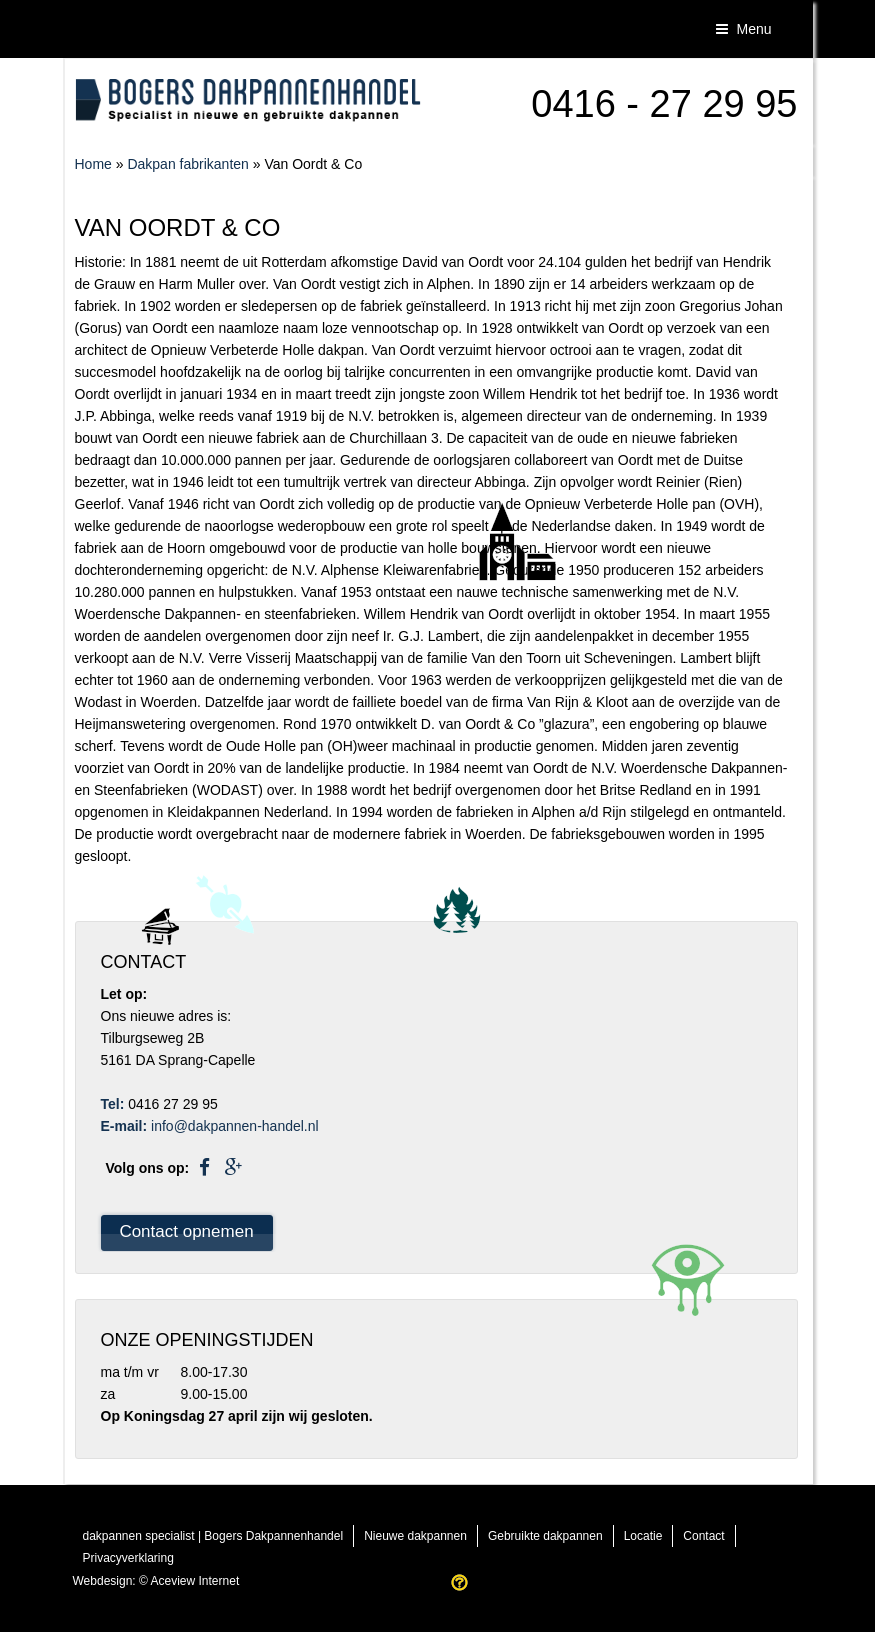  Describe the element at coordinates (457, 910) in the screenshot. I see `indicates wildfire or forest fire event` at that location.